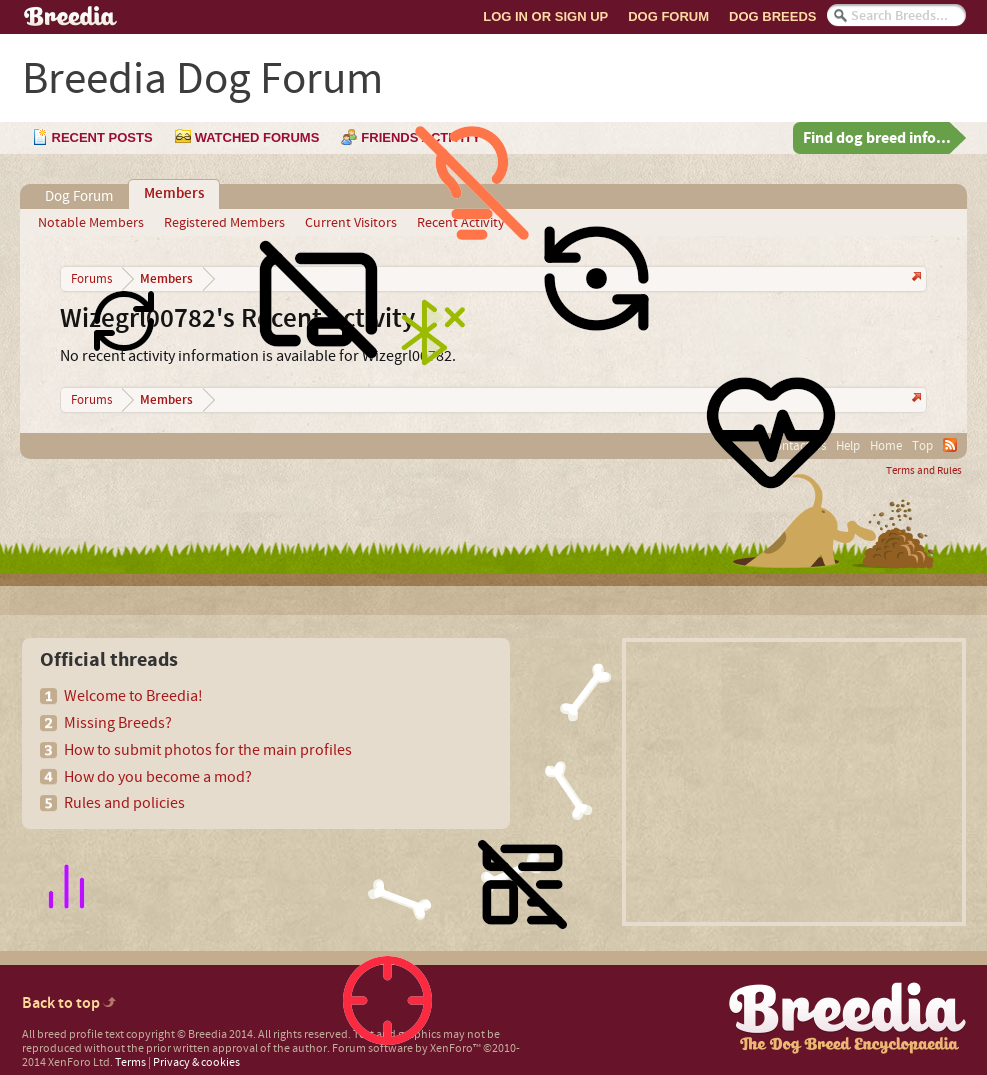 The height and width of the screenshot is (1075, 987). Describe the element at coordinates (318, 299) in the screenshot. I see `presentation mode disabled` at that location.